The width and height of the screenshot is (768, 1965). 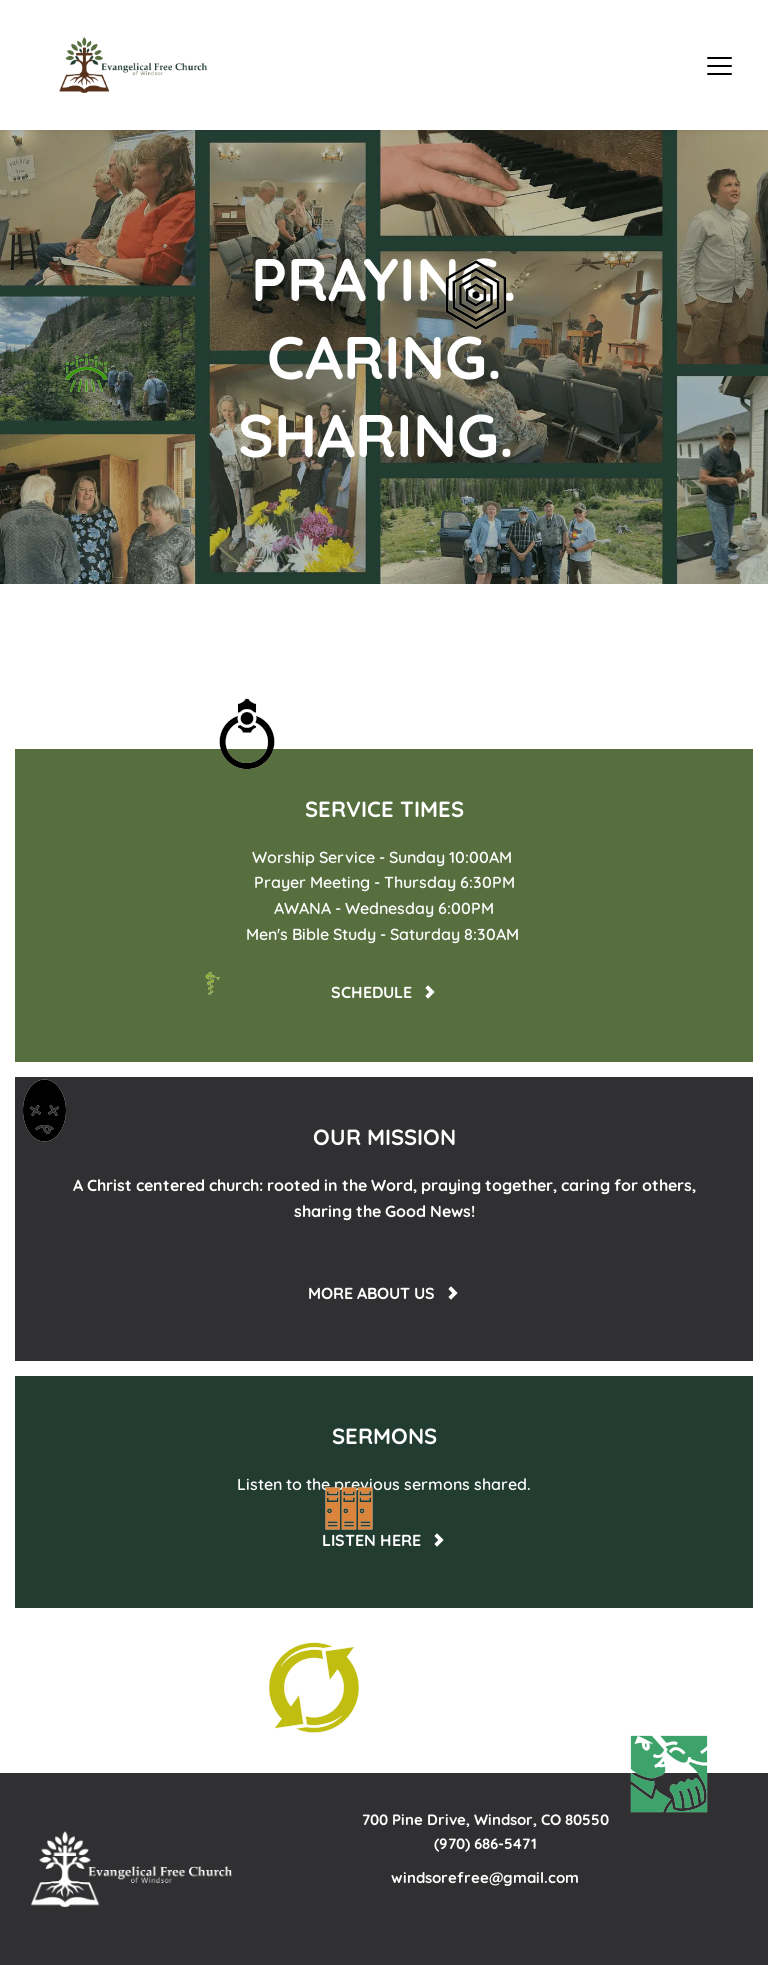 What do you see at coordinates (669, 1774) in the screenshot?
I see `initiate a persuasion or negotiation action` at bounding box center [669, 1774].